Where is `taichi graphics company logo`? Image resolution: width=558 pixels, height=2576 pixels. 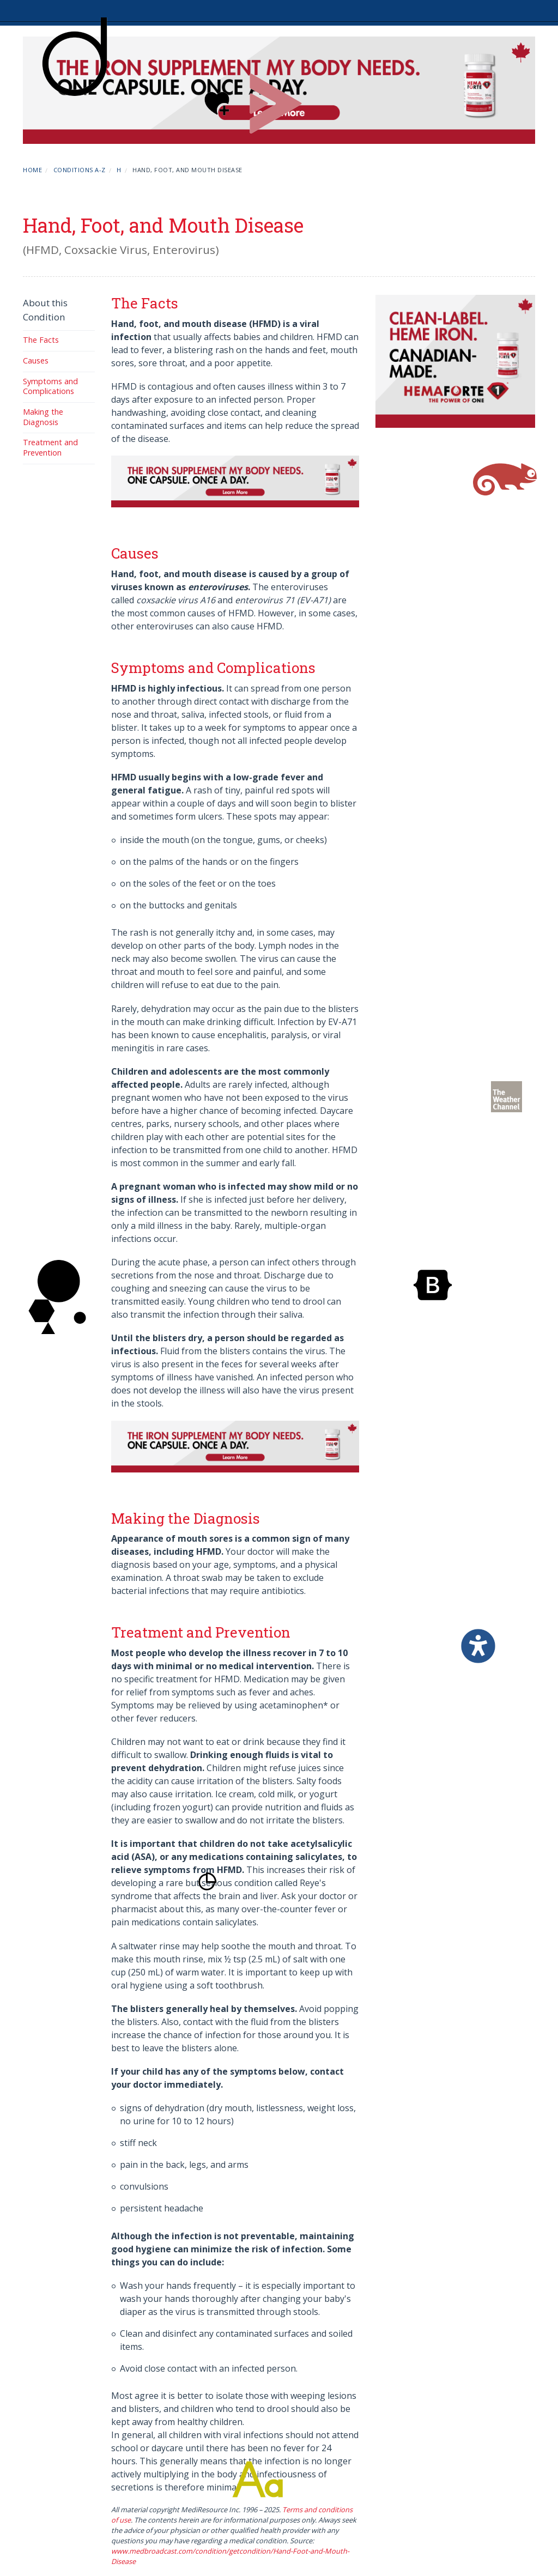 taichi graphics company logo is located at coordinates (57, 1297).